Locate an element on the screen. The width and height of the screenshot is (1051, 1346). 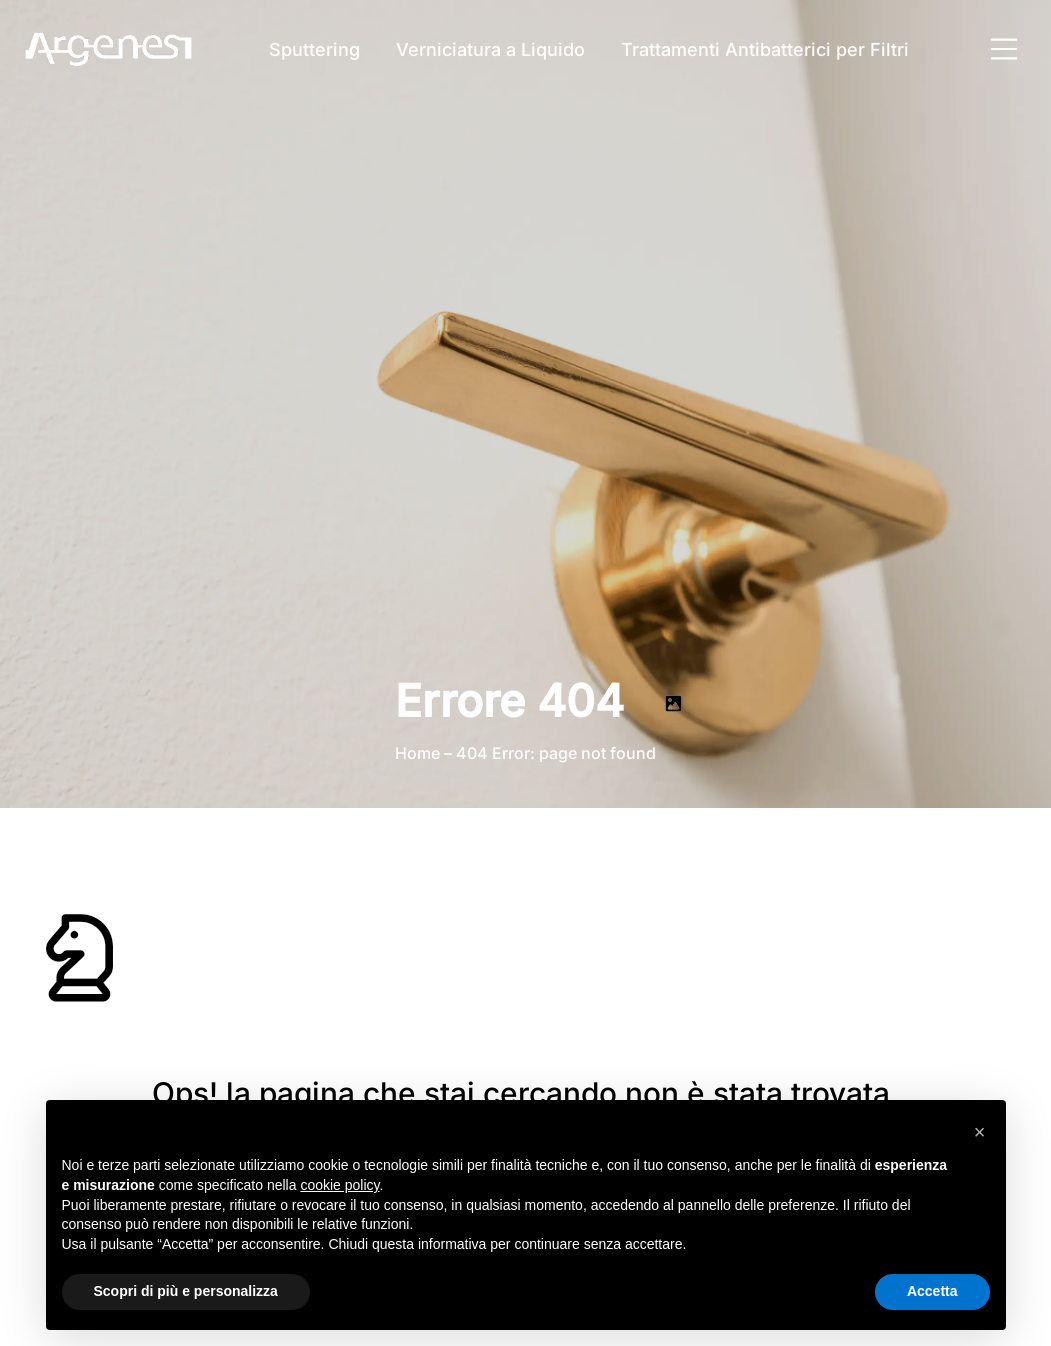
play chess or access chess game is located at coordinates (79, 960).